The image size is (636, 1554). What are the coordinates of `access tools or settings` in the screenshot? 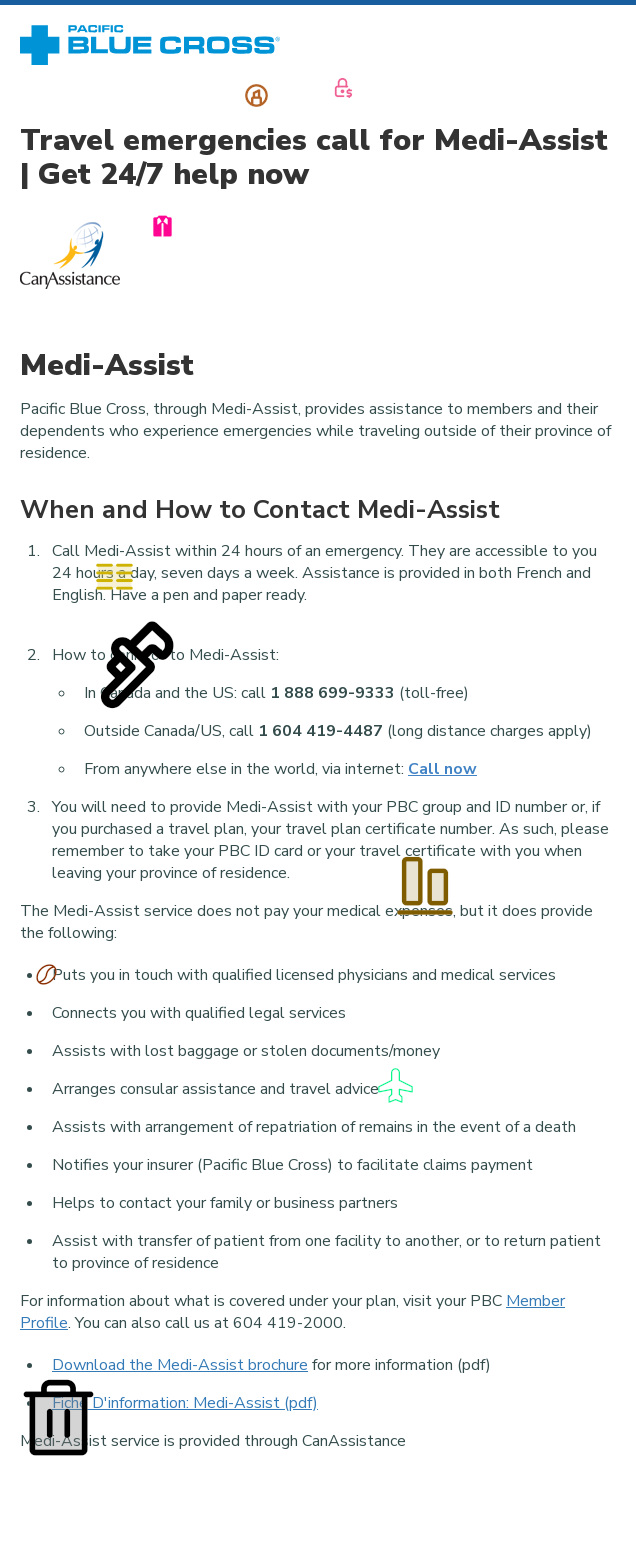 It's located at (136, 665).